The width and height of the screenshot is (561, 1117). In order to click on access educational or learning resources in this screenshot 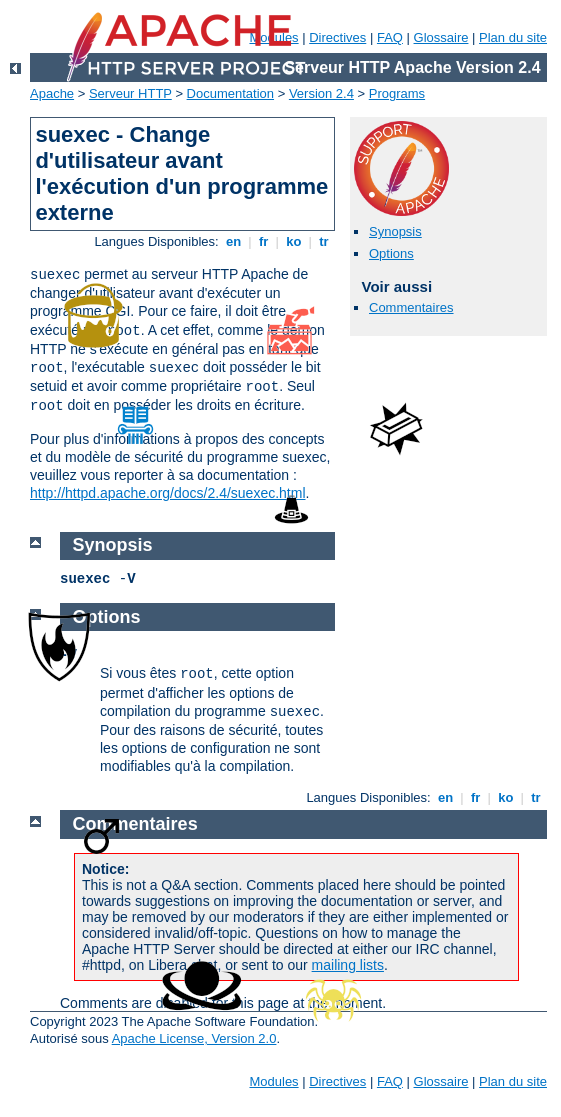, I will do `click(135, 424)`.